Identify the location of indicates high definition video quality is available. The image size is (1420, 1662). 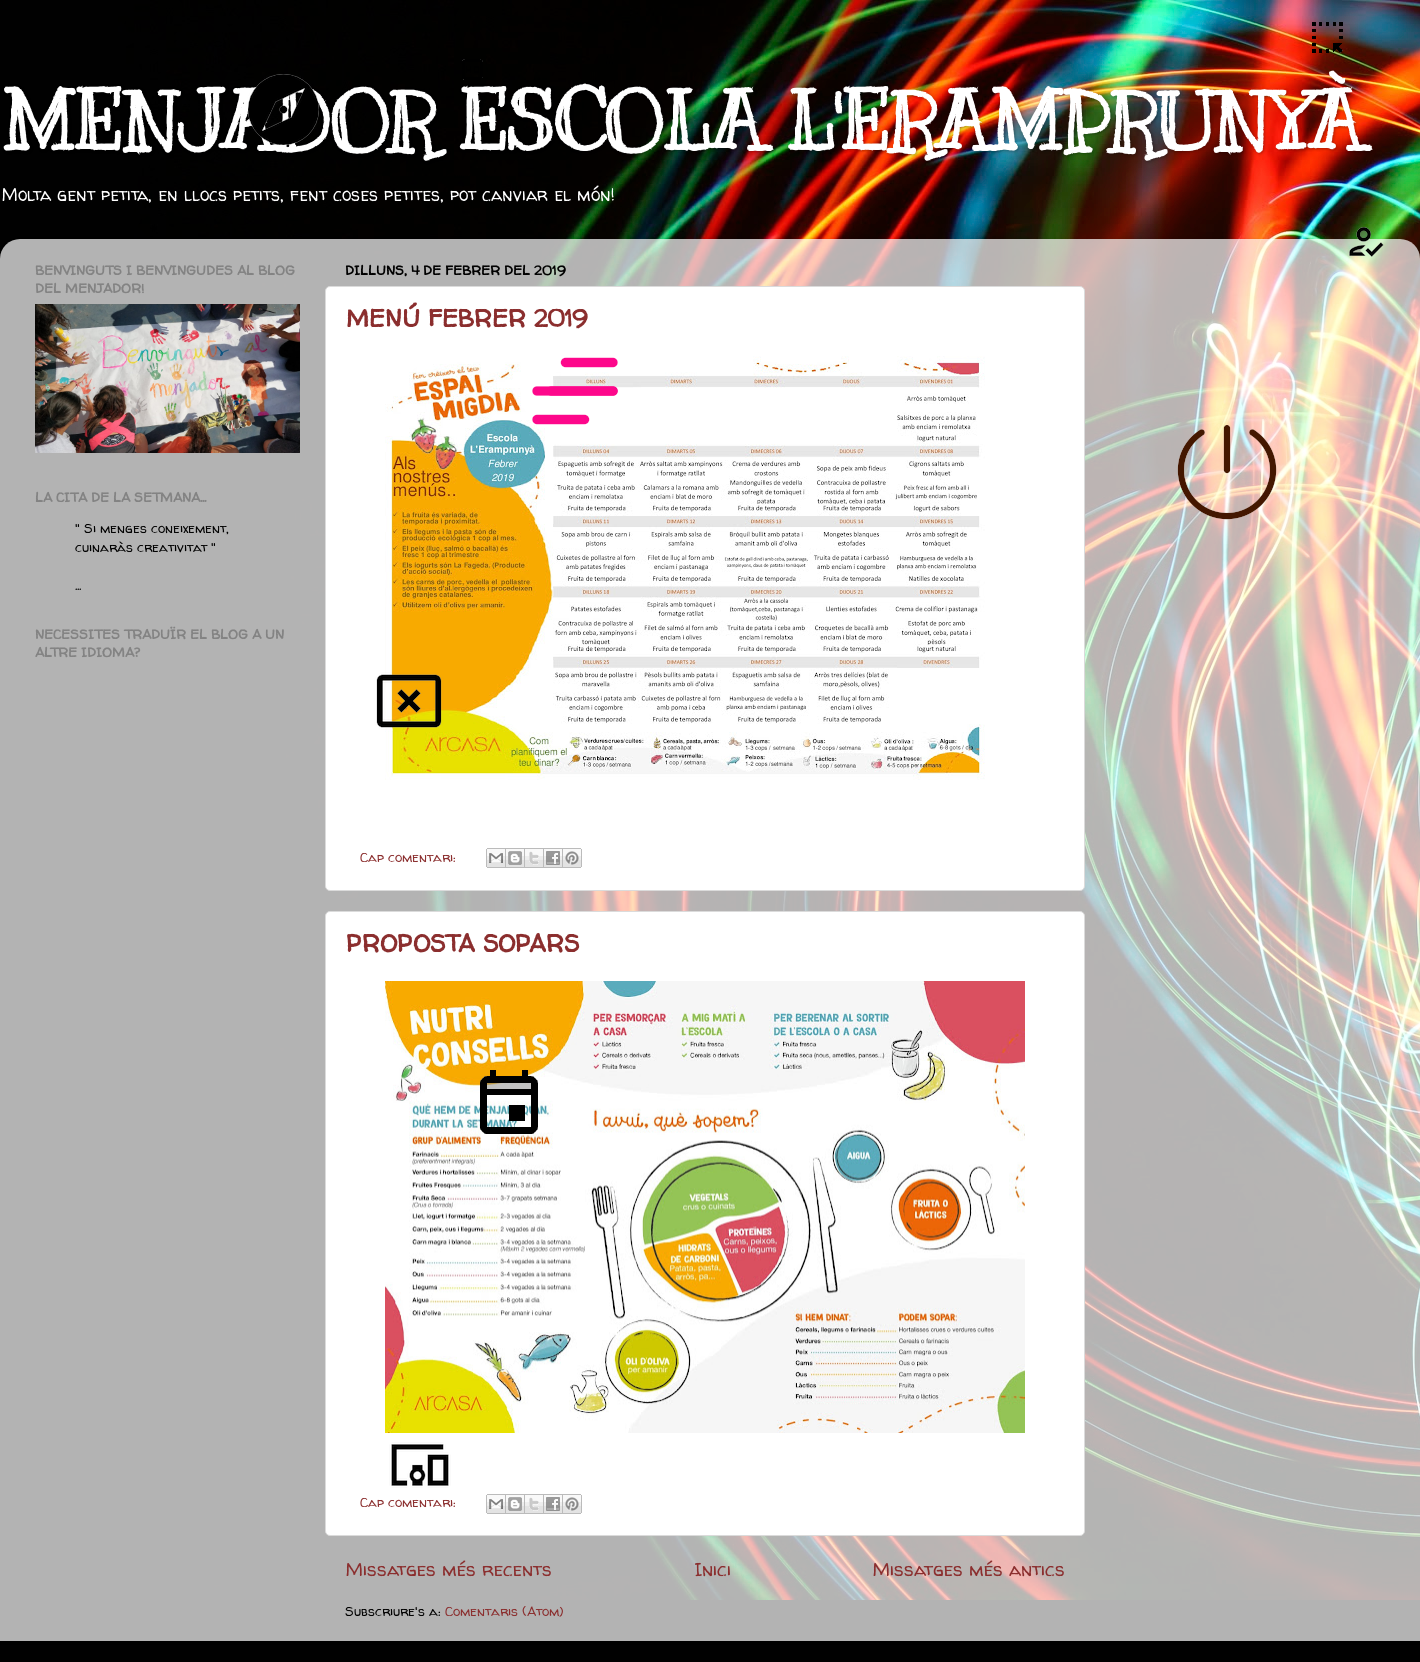
(472, 69).